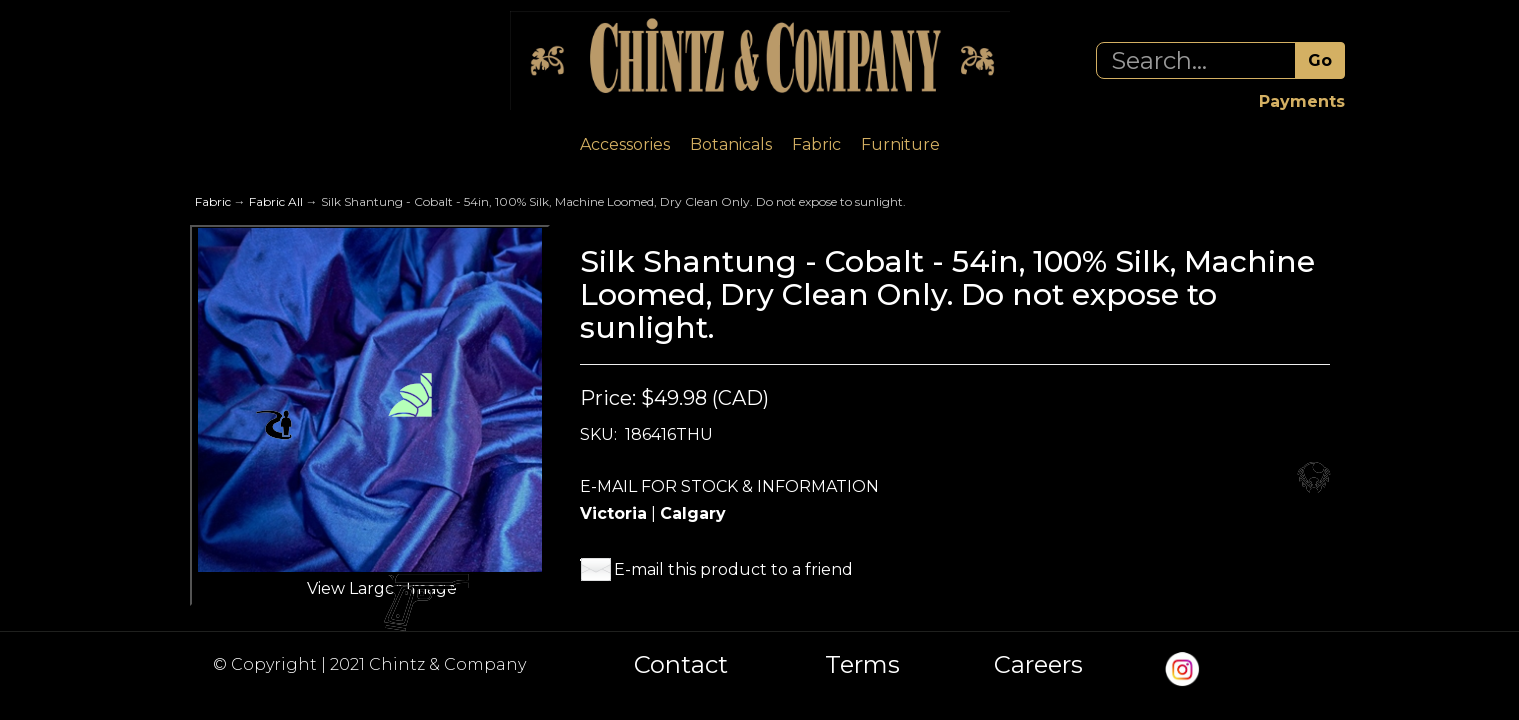 The image size is (1519, 720). Describe the element at coordinates (426, 602) in the screenshot. I see `select handgun weapon in game inventory` at that location.